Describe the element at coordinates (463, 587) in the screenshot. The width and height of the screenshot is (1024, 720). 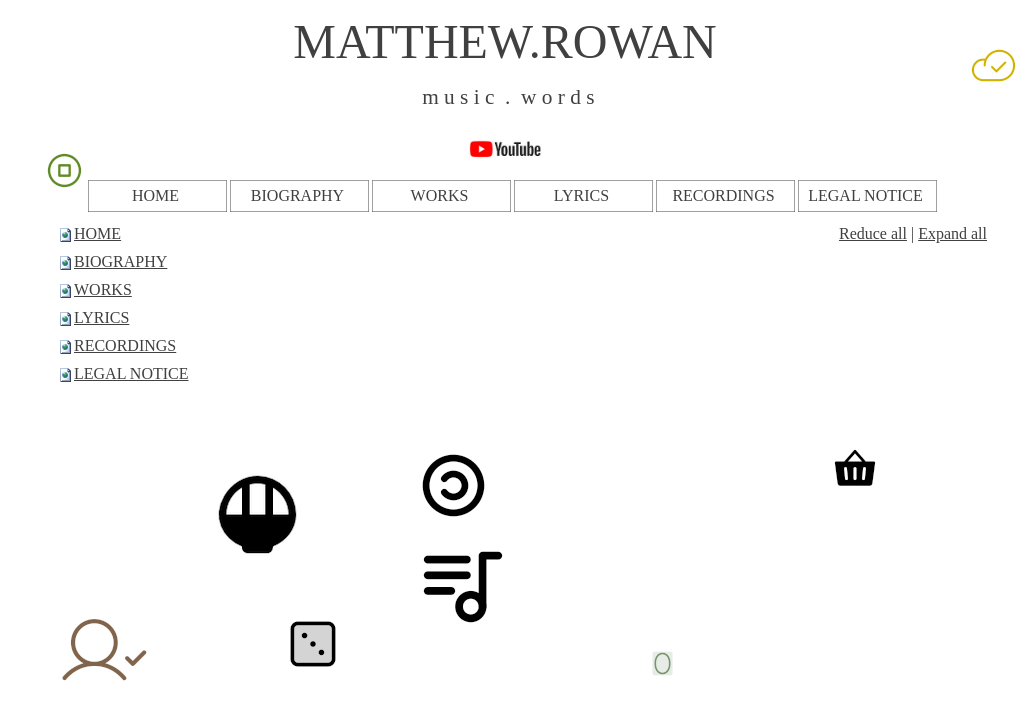
I see `view your music playlist` at that location.